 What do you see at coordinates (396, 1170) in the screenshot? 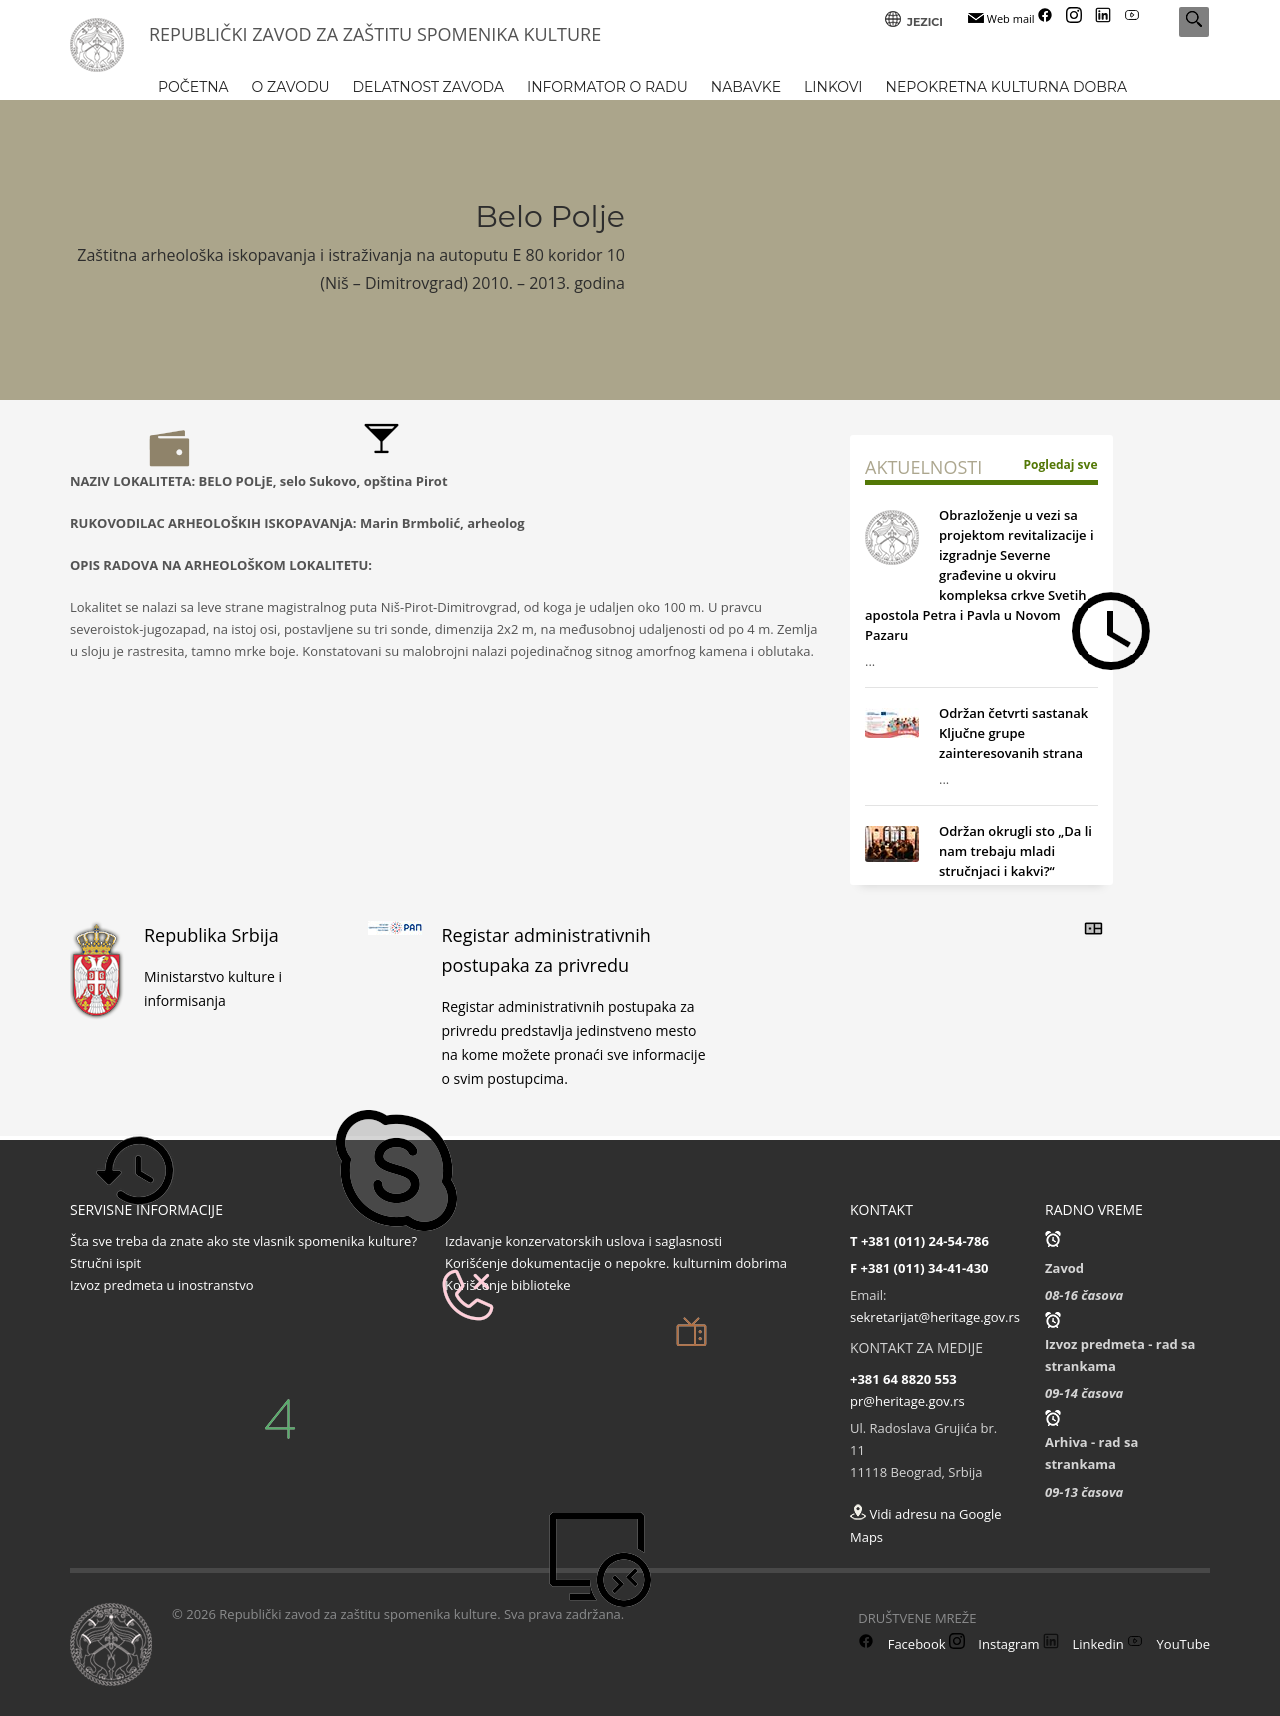
I see `open Skype app` at bounding box center [396, 1170].